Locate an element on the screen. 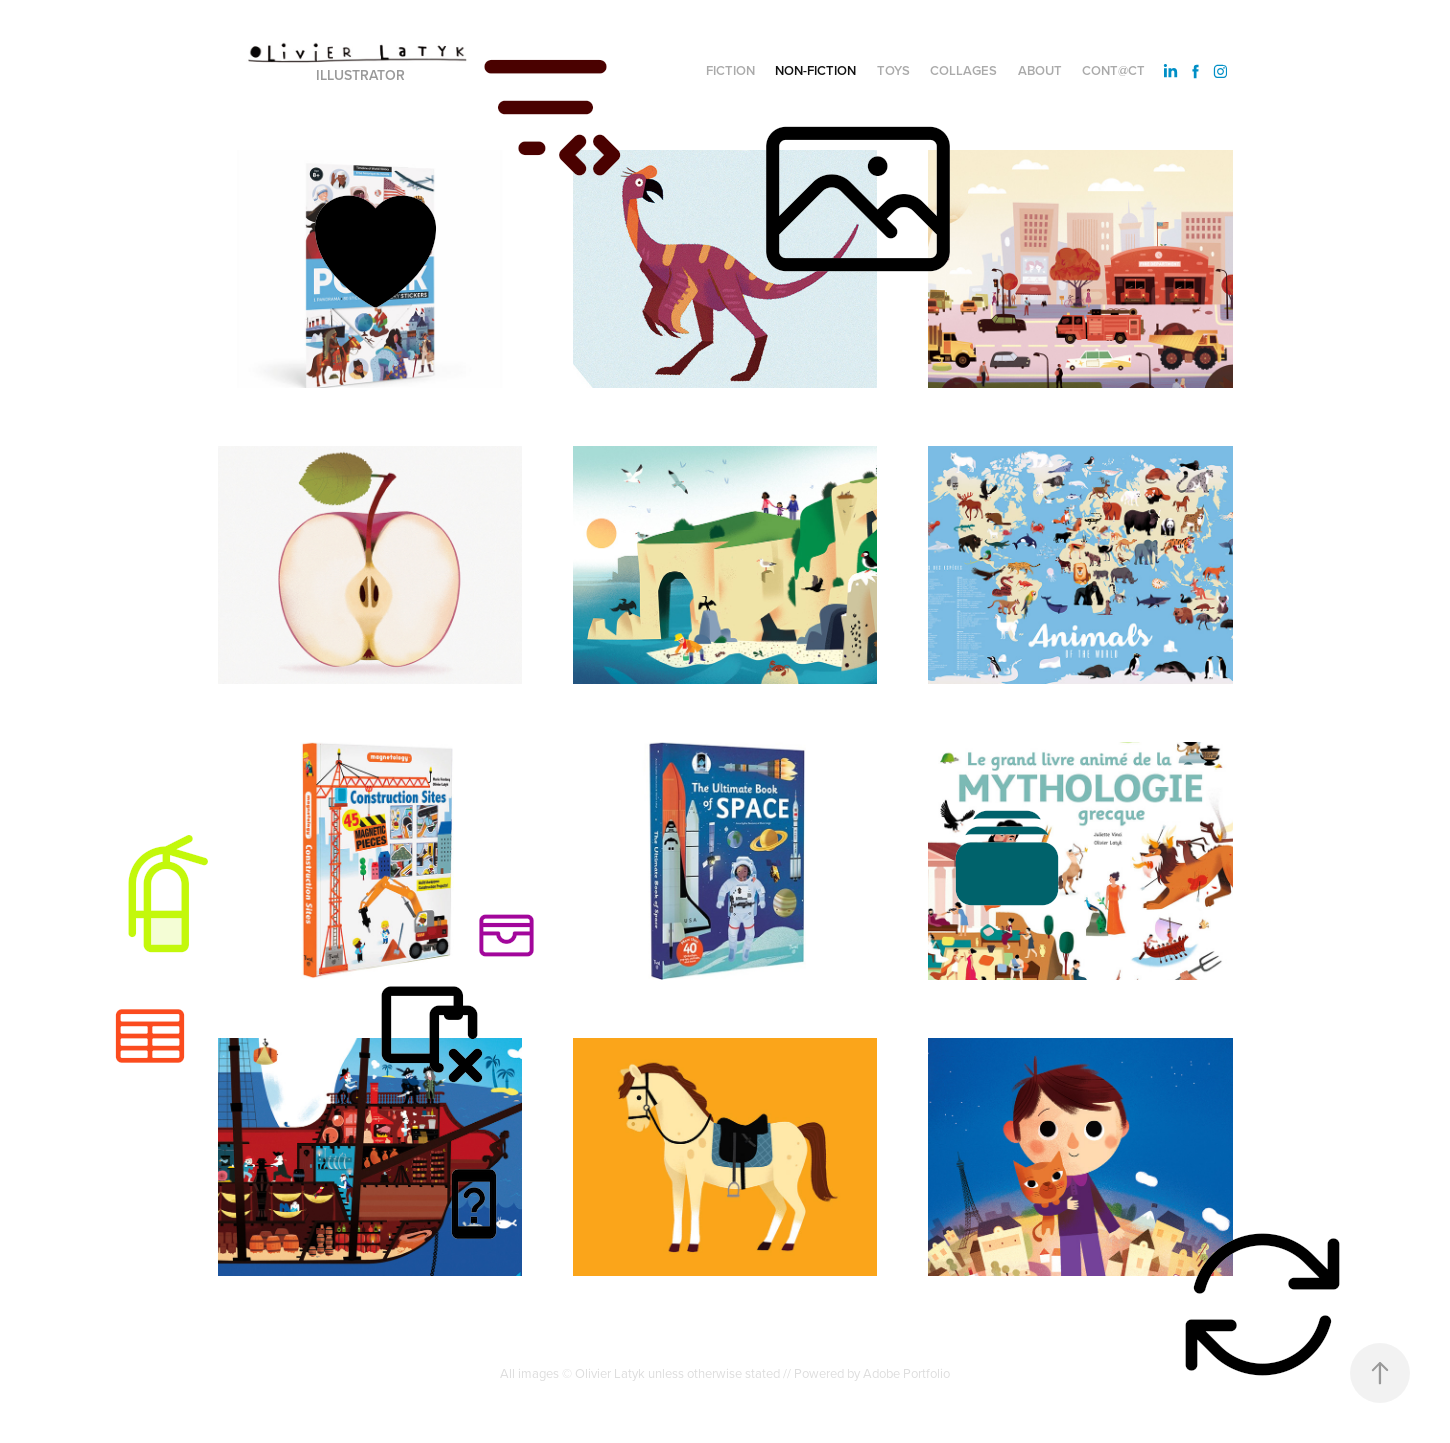 The image size is (1450, 1443). view photo or image is located at coordinates (858, 199).